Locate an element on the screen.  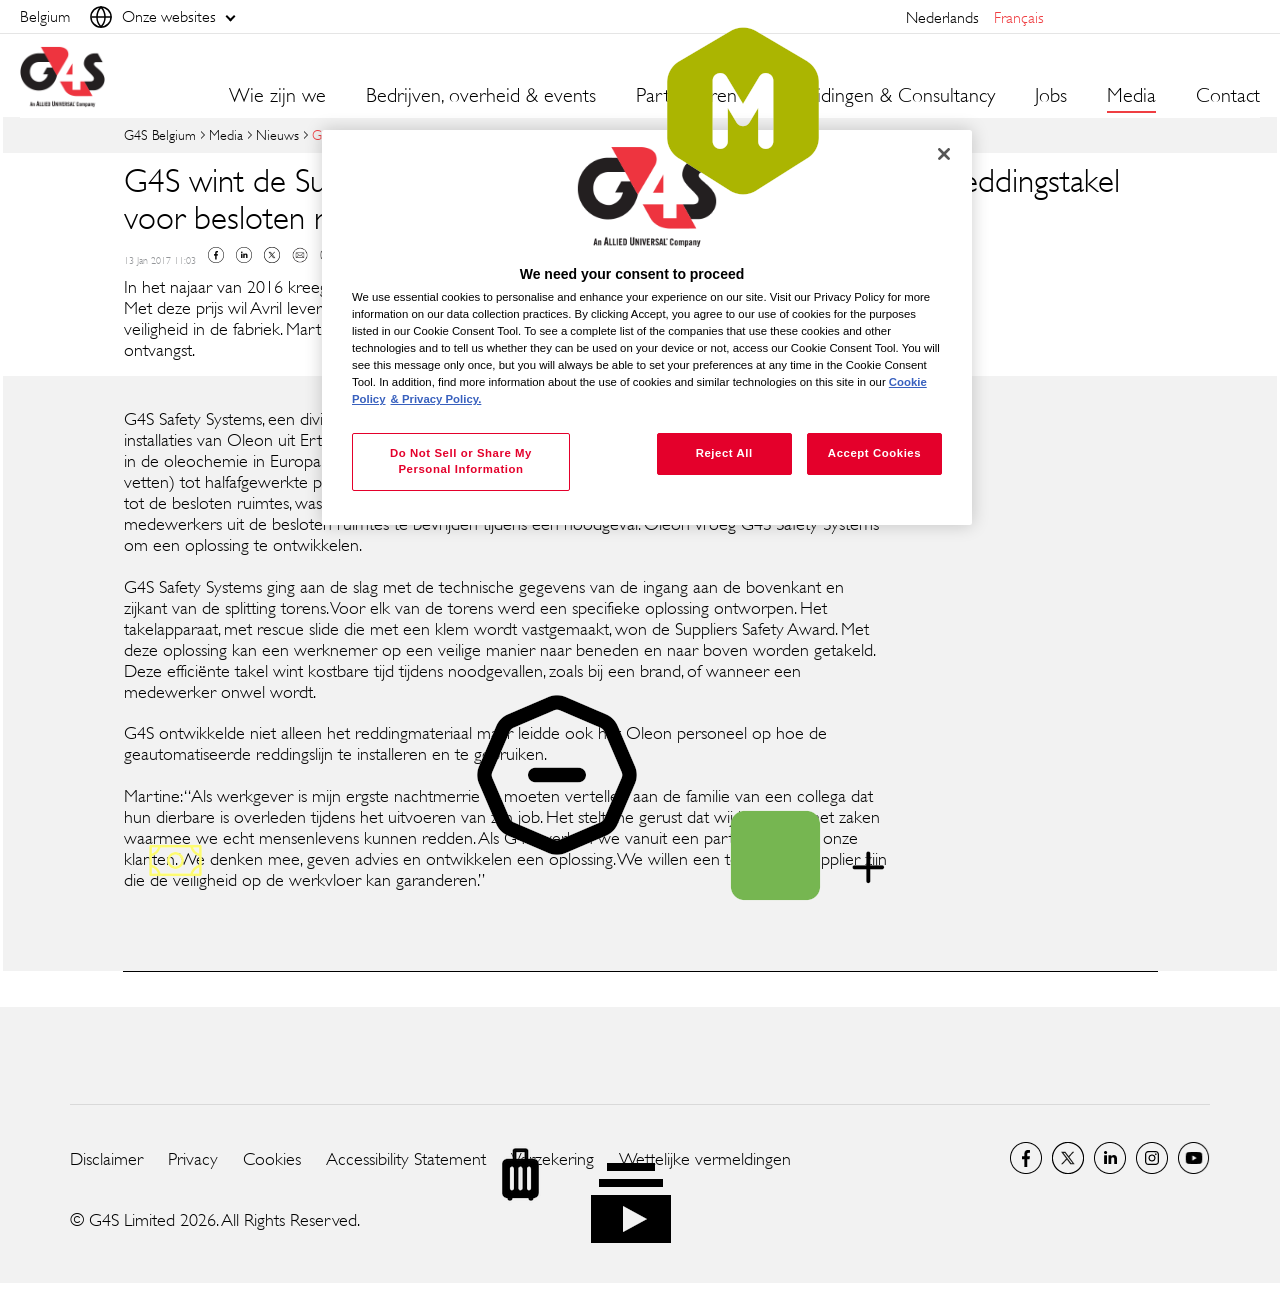
indicates a metro or transit-related feature is located at coordinates (743, 111).